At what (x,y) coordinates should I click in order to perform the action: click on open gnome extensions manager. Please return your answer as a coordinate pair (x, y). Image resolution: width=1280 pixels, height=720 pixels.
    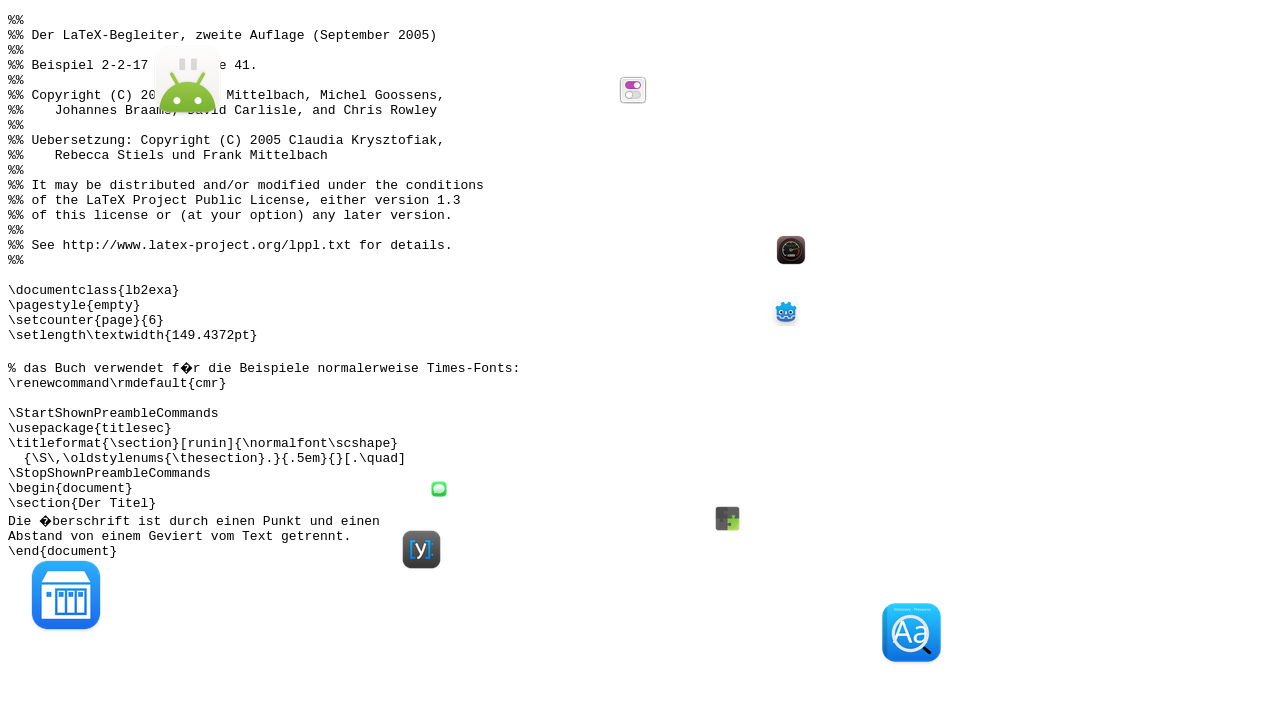
    Looking at the image, I should click on (727, 518).